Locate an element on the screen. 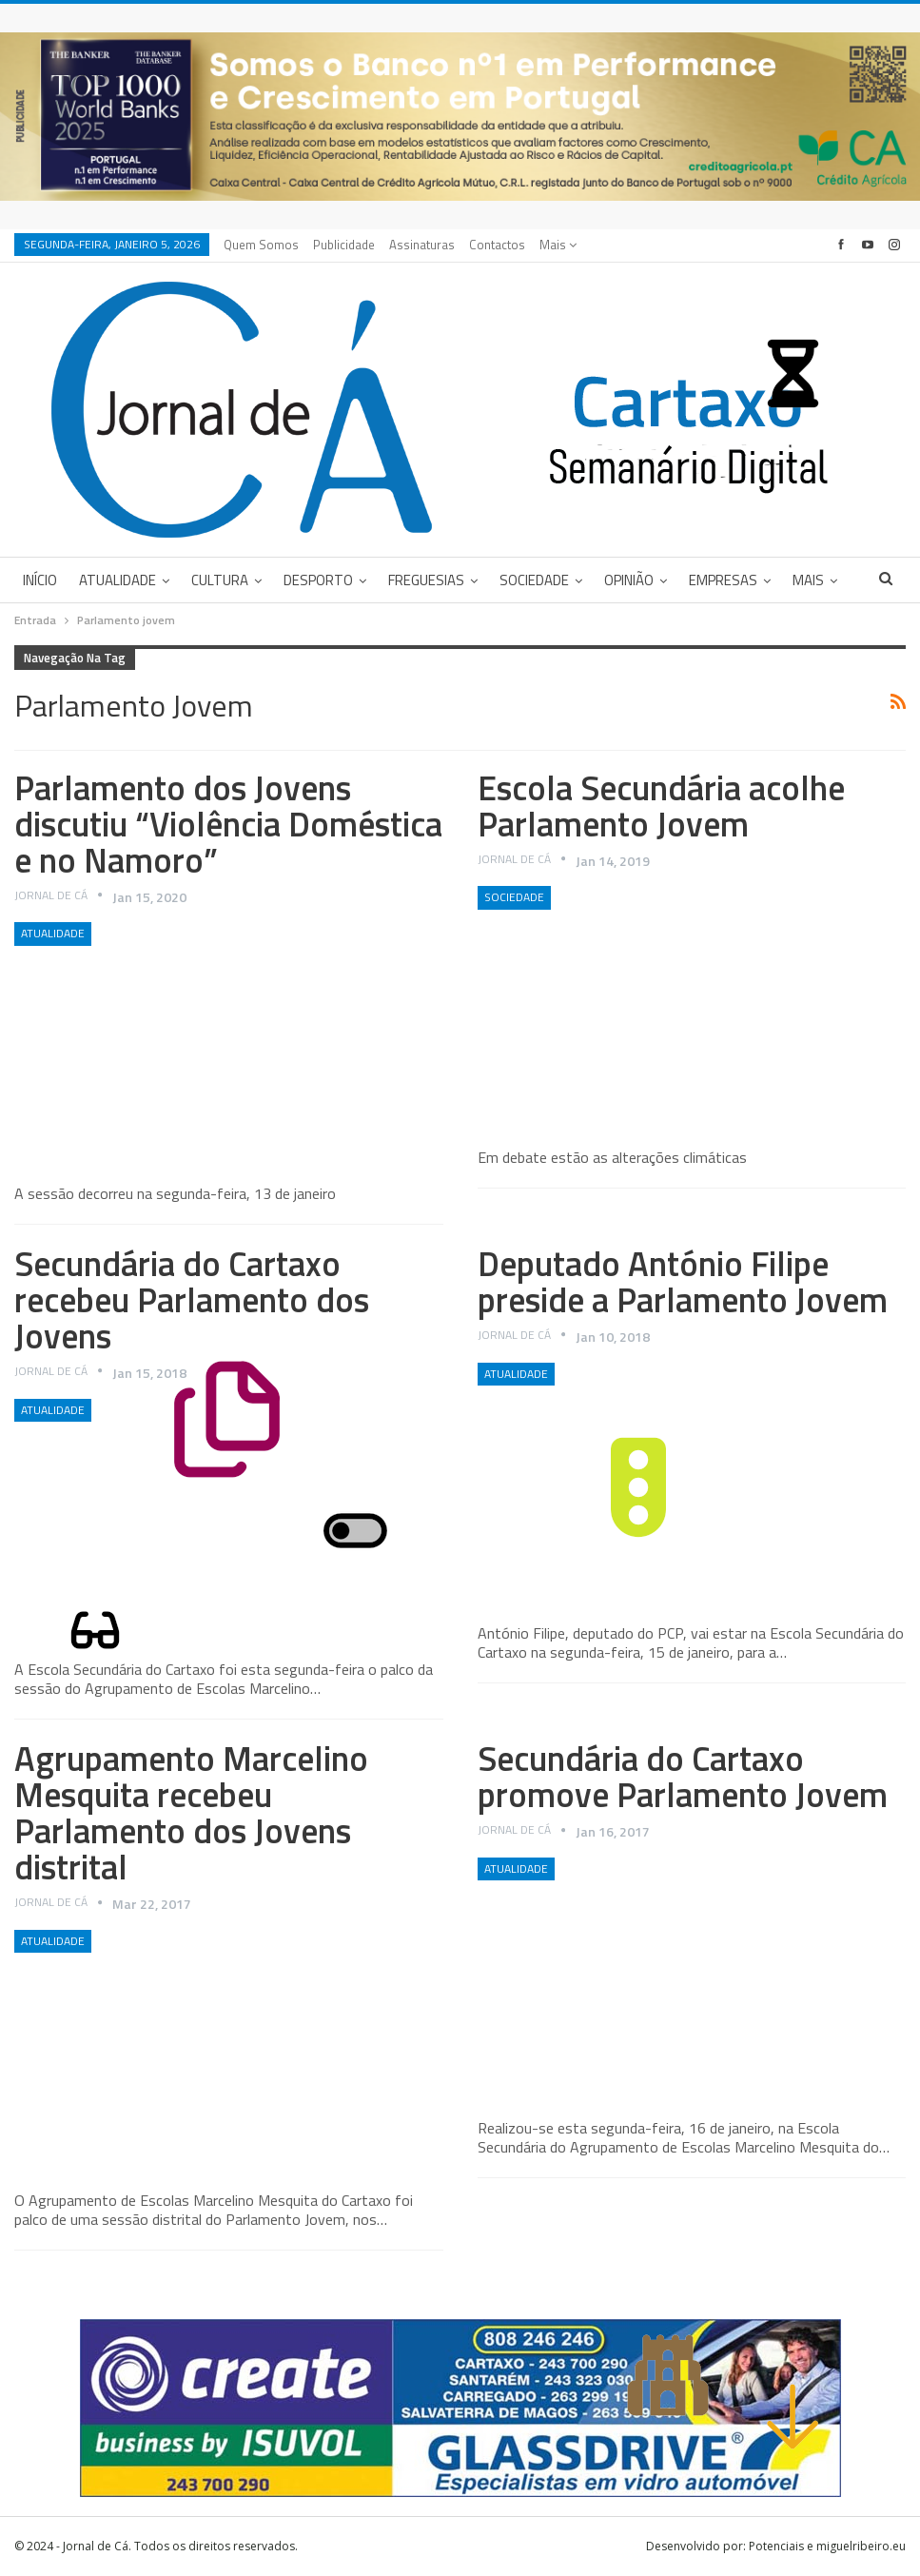 Image resolution: width=920 pixels, height=2576 pixels. indicates a process is in progress or loading is located at coordinates (793, 373).